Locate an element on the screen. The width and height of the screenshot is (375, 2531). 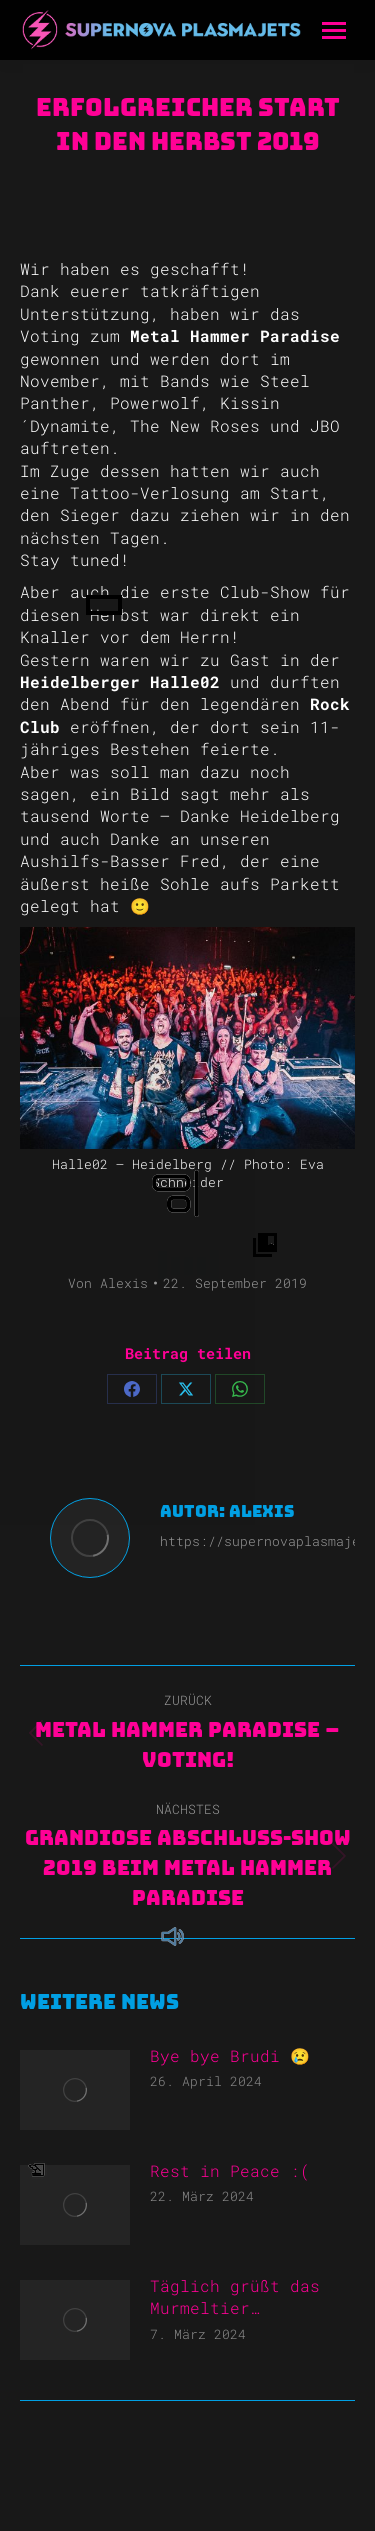
align items to the bottom edge is located at coordinates (175, 1193).